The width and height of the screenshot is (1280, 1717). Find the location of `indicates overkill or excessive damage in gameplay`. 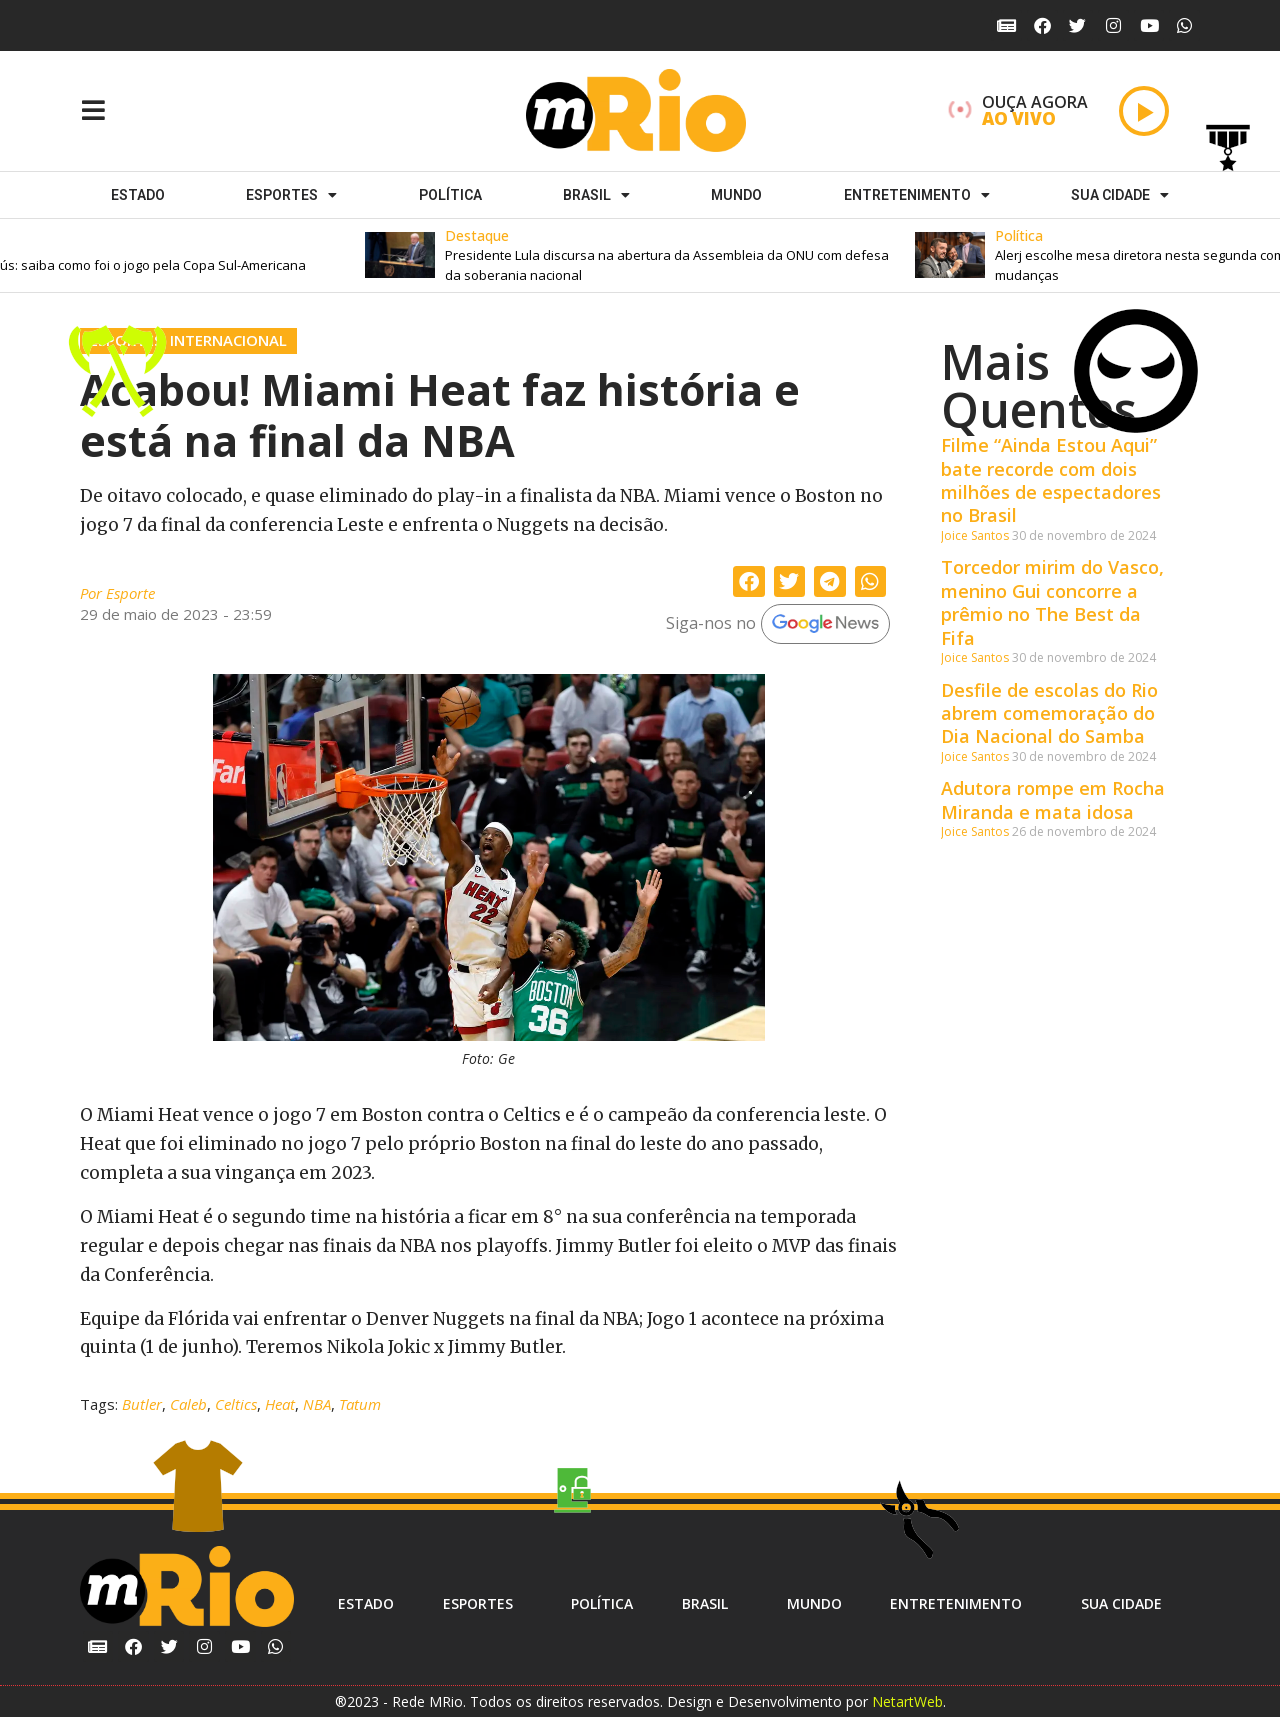

indicates overkill or excessive damage in gameplay is located at coordinates (1136, 371).